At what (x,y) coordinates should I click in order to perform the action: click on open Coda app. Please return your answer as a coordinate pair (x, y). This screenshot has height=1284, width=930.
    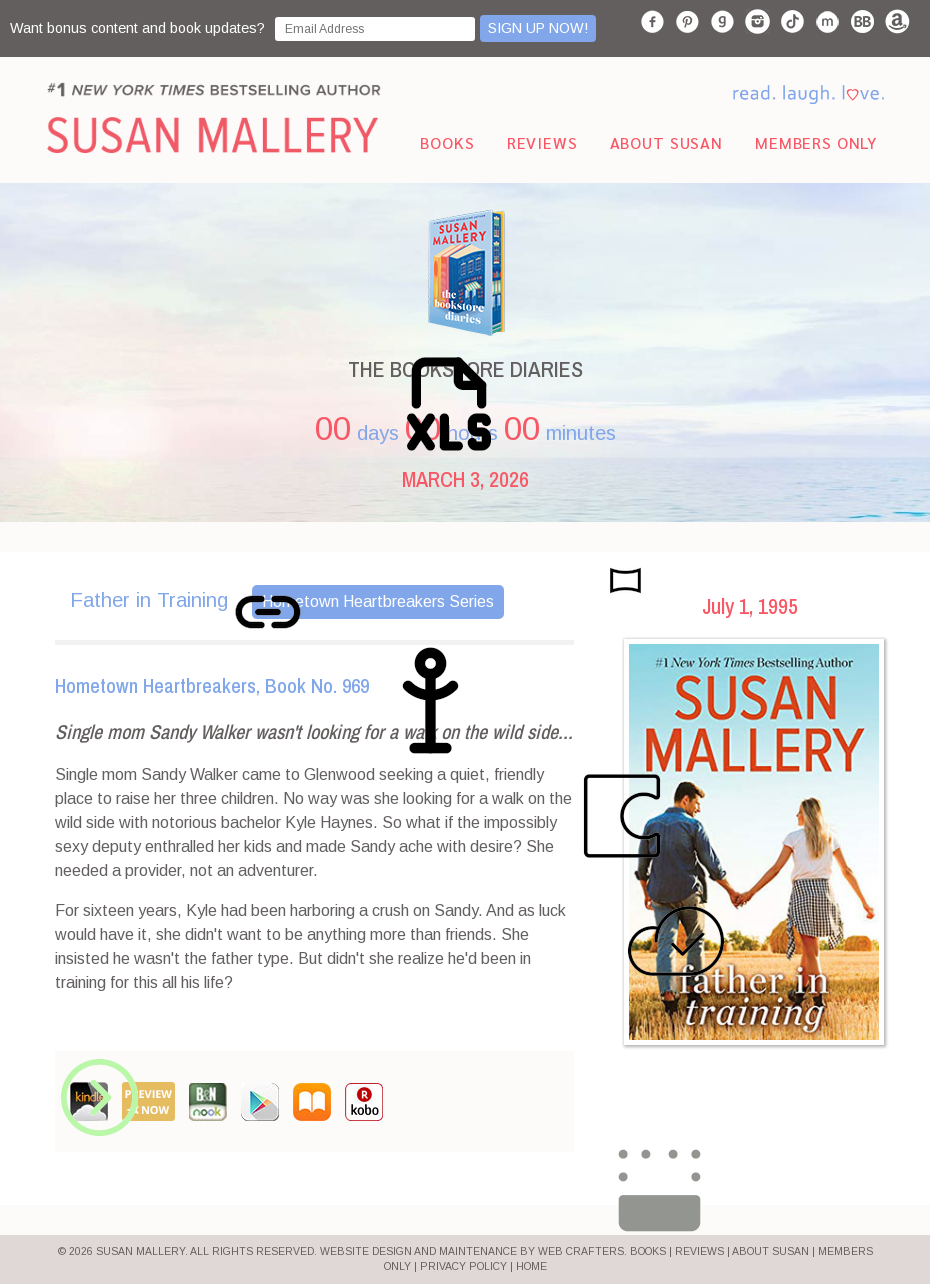
    Looking at the image, I should click on (622, 816).